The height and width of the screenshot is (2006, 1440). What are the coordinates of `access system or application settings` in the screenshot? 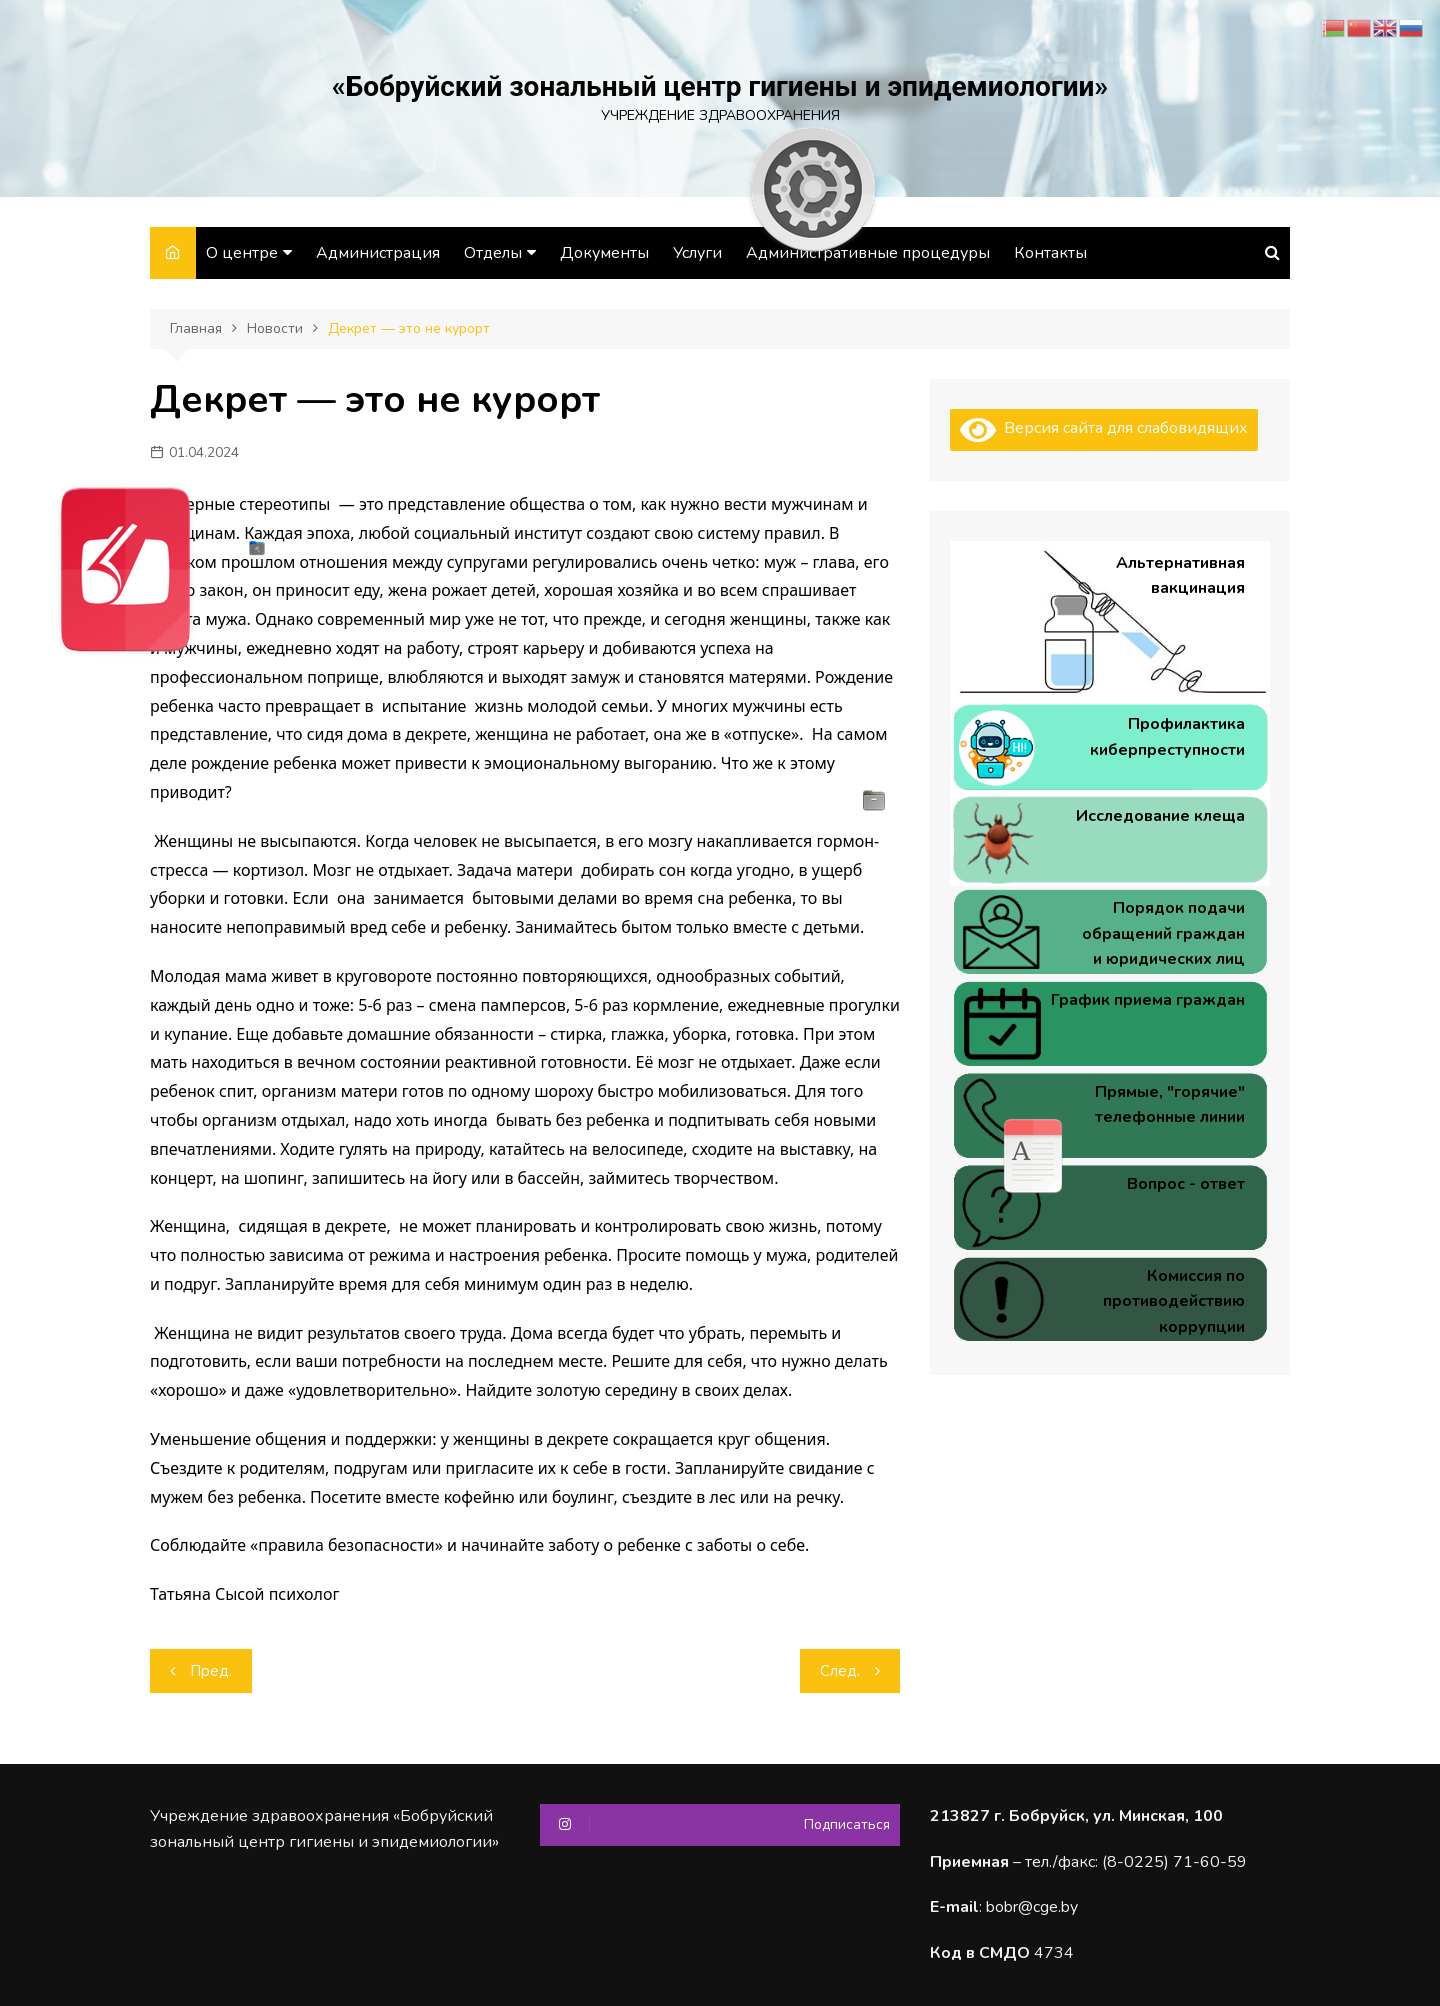 It's located at (813, 189).